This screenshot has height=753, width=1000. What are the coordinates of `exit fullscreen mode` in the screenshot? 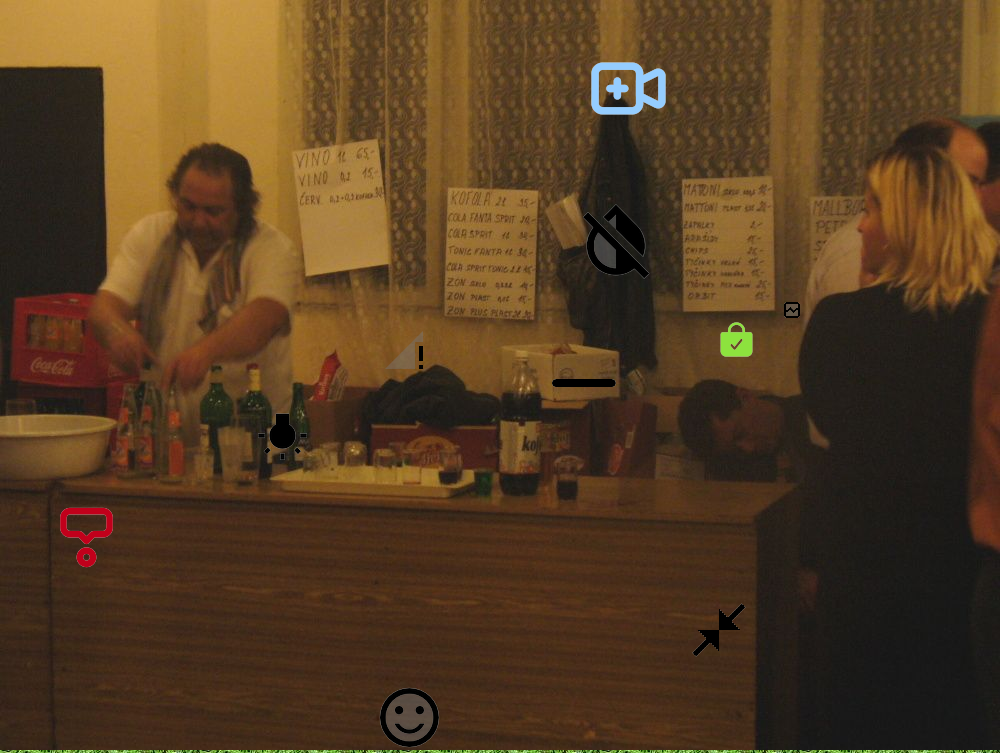 It's located at (719, 630).